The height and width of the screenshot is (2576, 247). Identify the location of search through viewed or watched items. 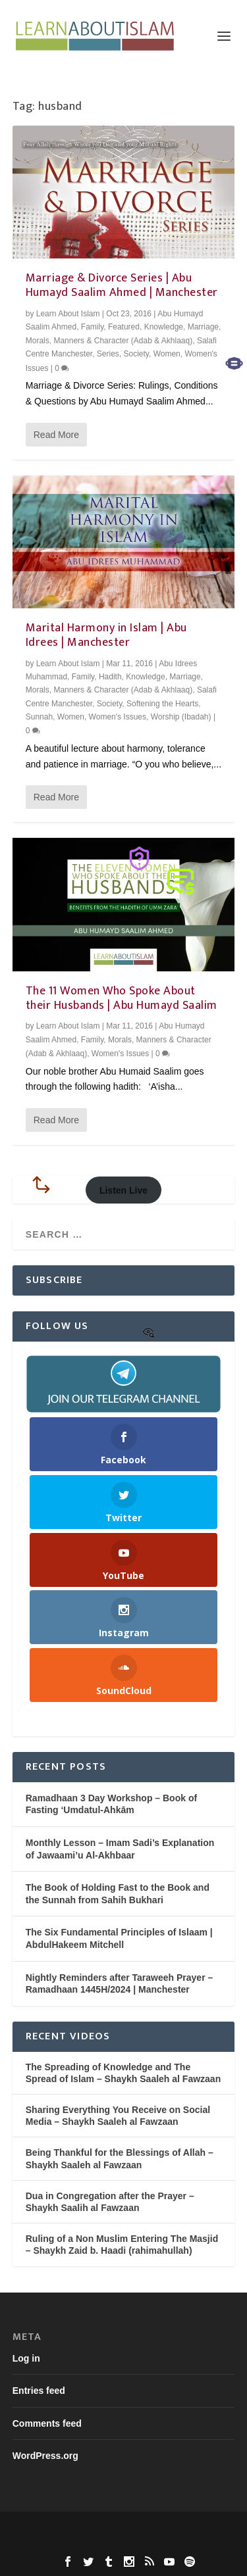
(148, 1332).